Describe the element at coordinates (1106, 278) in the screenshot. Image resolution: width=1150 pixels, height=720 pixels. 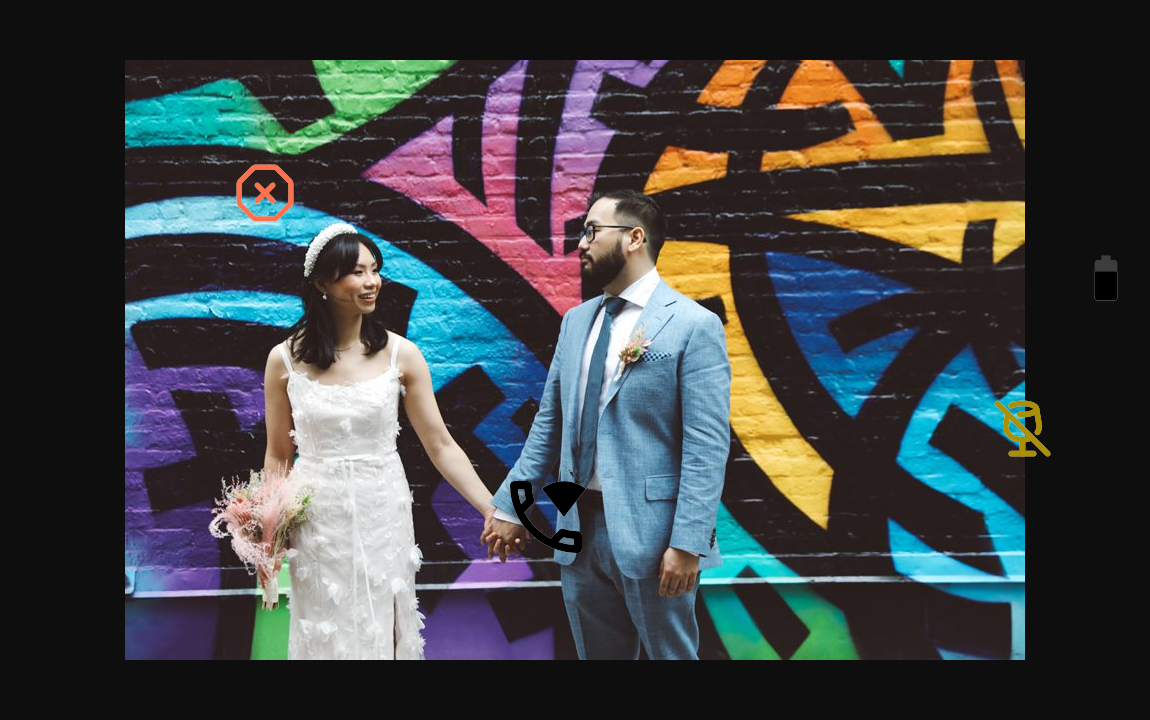
I see `indicates battery level at approximately 80%` at that location.